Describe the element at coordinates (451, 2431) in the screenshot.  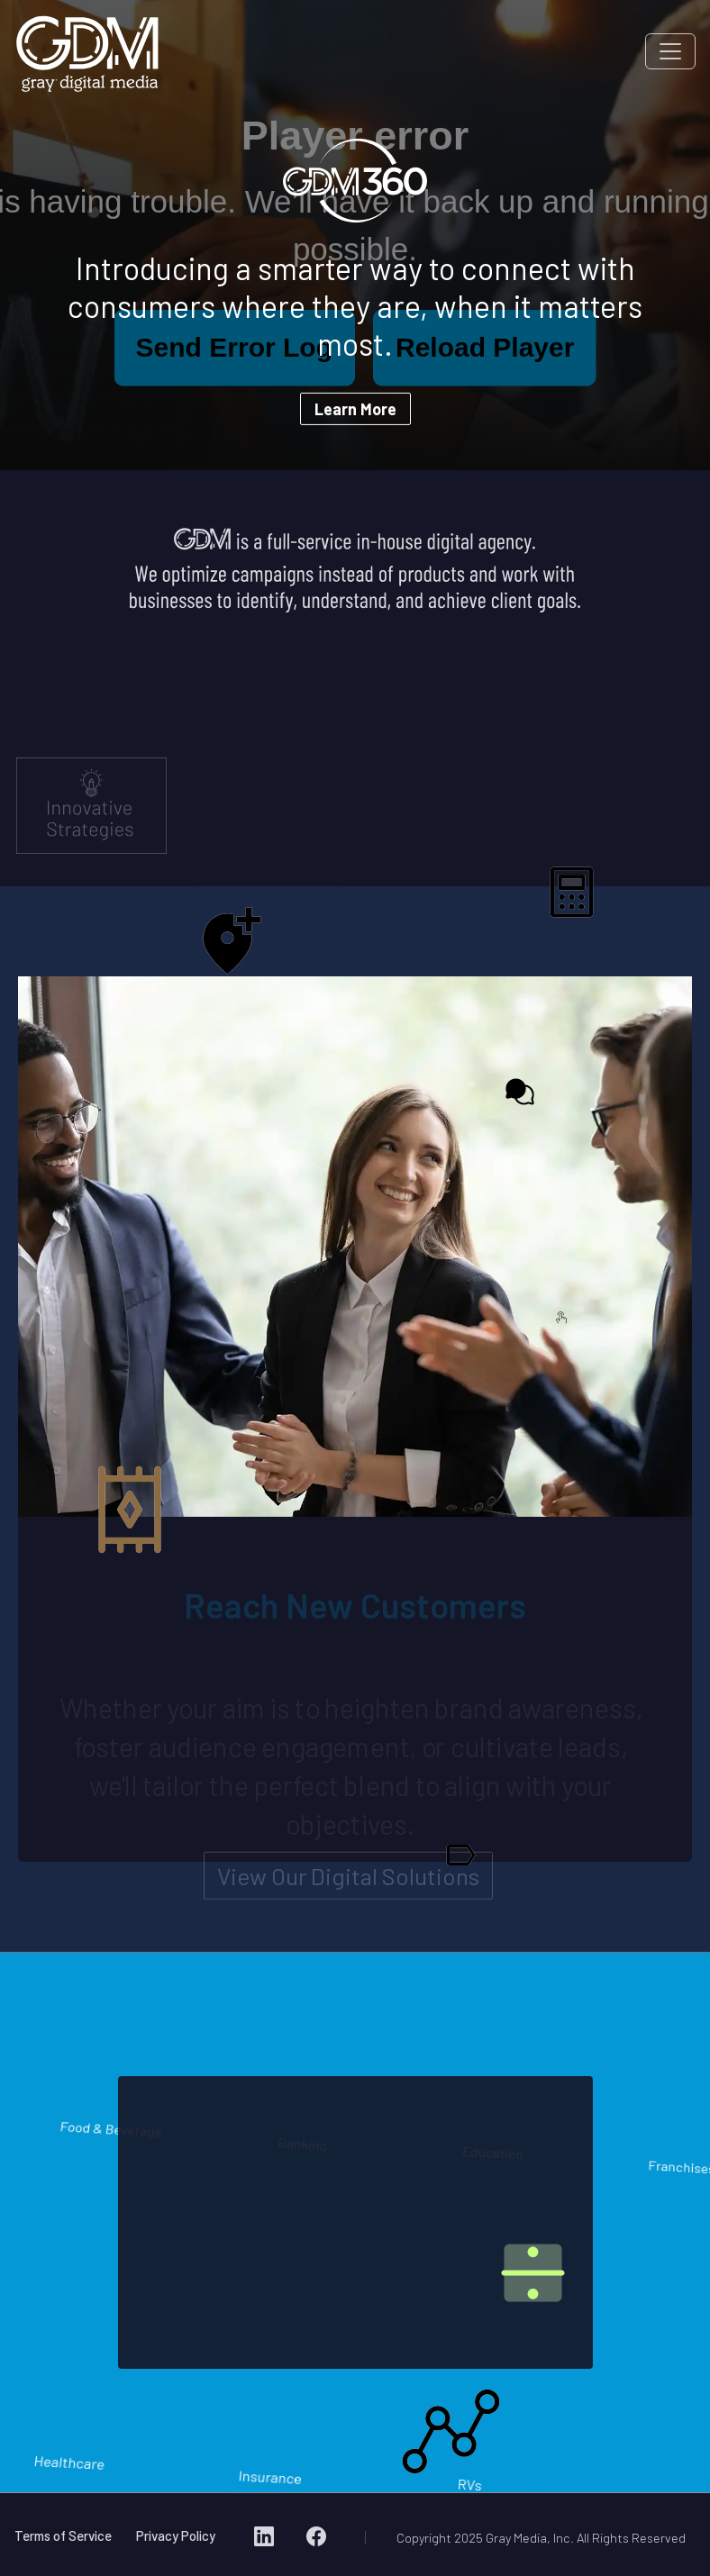
I see `view connected data points or nodes` at that location.